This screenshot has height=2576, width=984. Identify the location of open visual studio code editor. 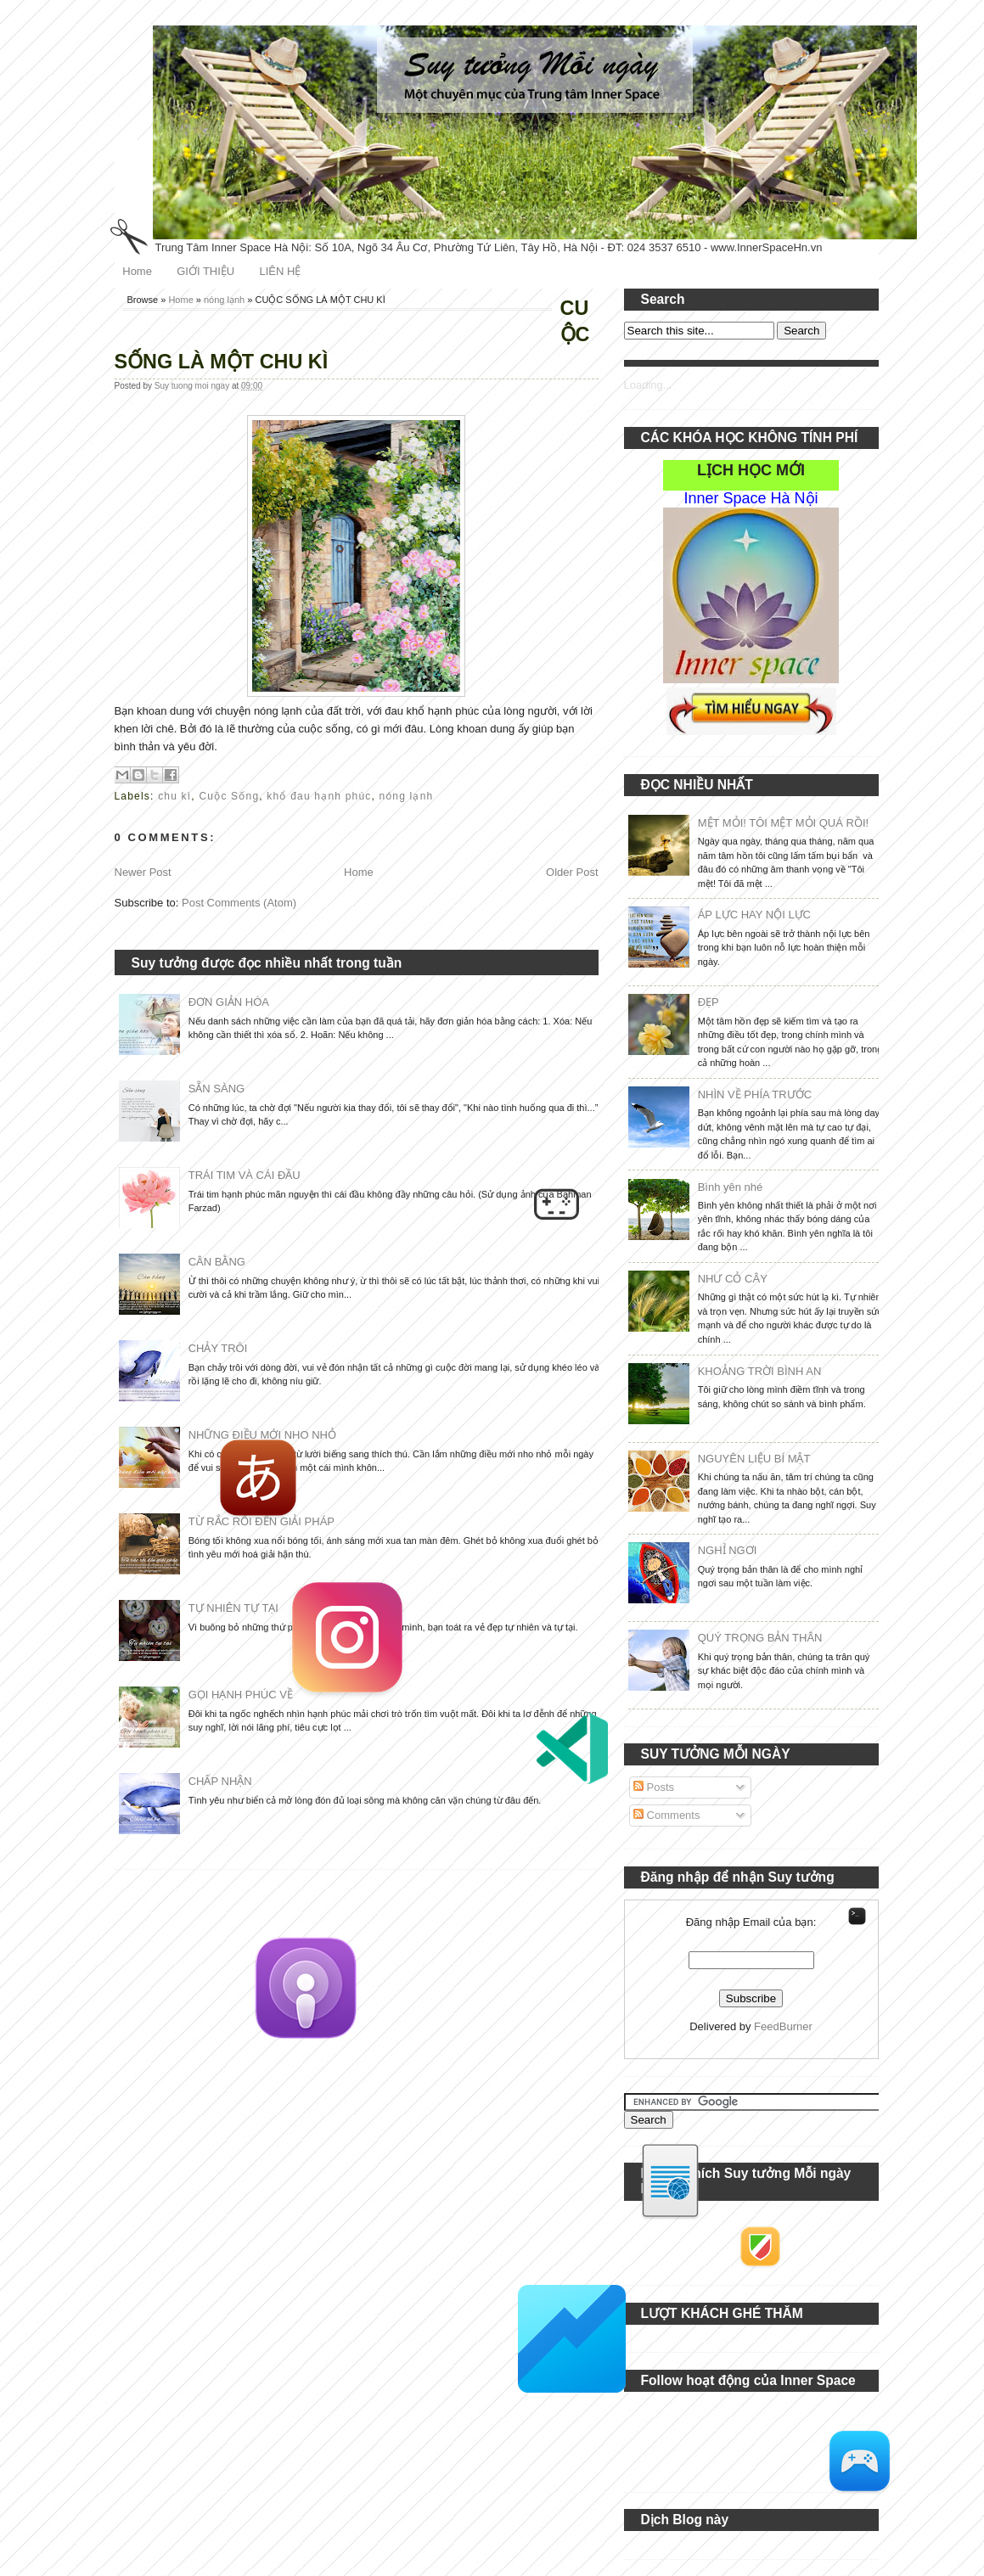
(572, 1748).